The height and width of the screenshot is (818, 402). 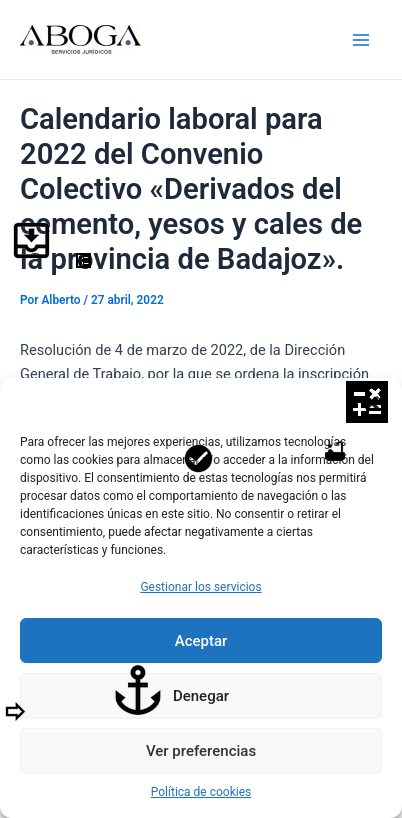 I want to click on indicates bathroom amenities available, so click(x=335, y=451).